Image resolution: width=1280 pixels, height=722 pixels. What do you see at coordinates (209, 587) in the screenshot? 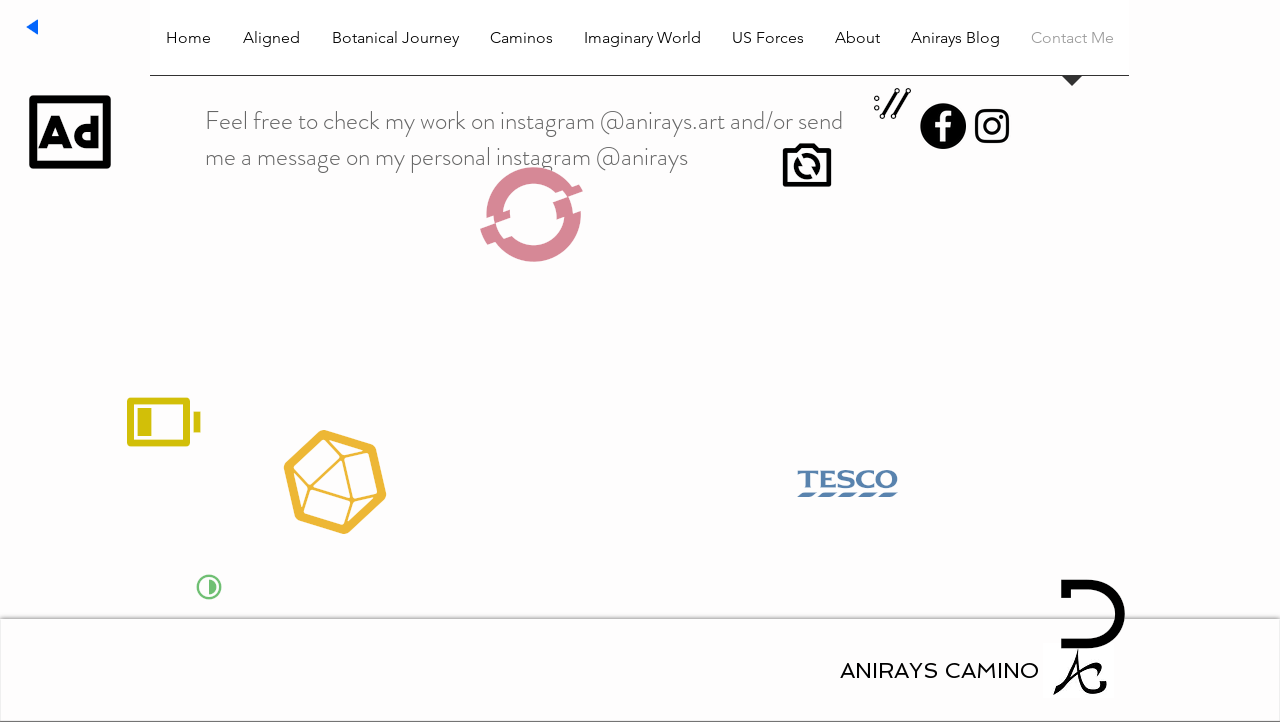
I see `adjust display contrast settings` at bounding box center [209, 587].